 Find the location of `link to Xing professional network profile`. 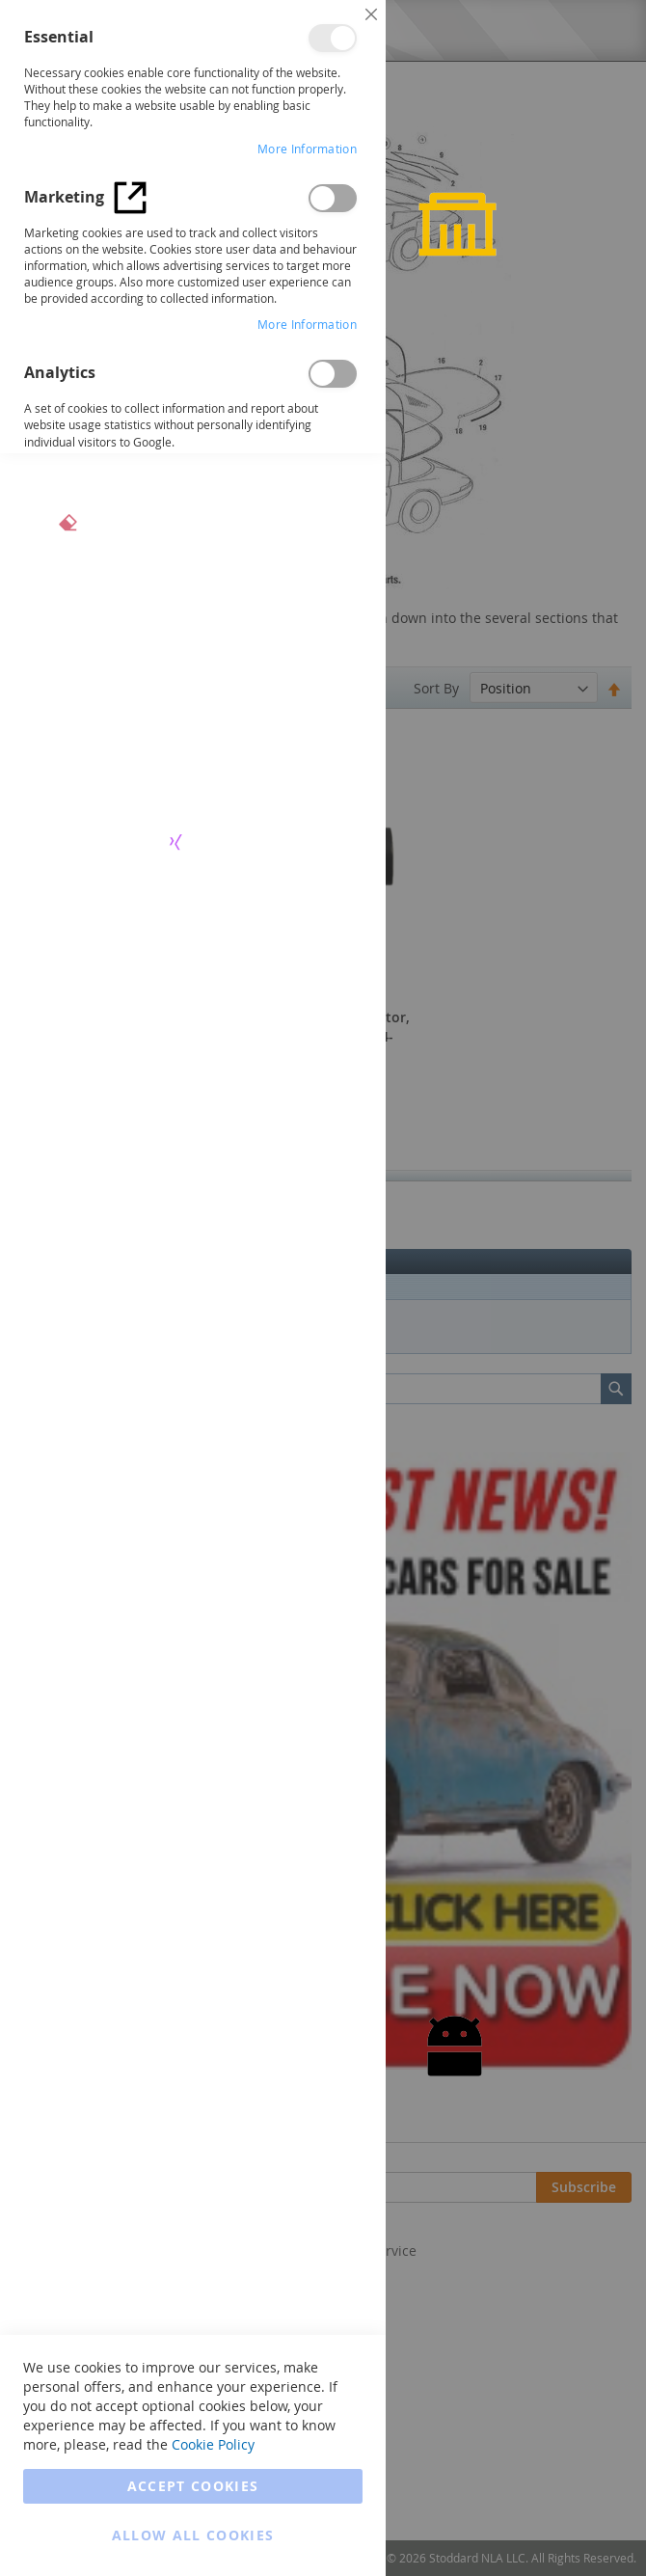

link to Xing professional network profile is located at coordinates (175, 841).